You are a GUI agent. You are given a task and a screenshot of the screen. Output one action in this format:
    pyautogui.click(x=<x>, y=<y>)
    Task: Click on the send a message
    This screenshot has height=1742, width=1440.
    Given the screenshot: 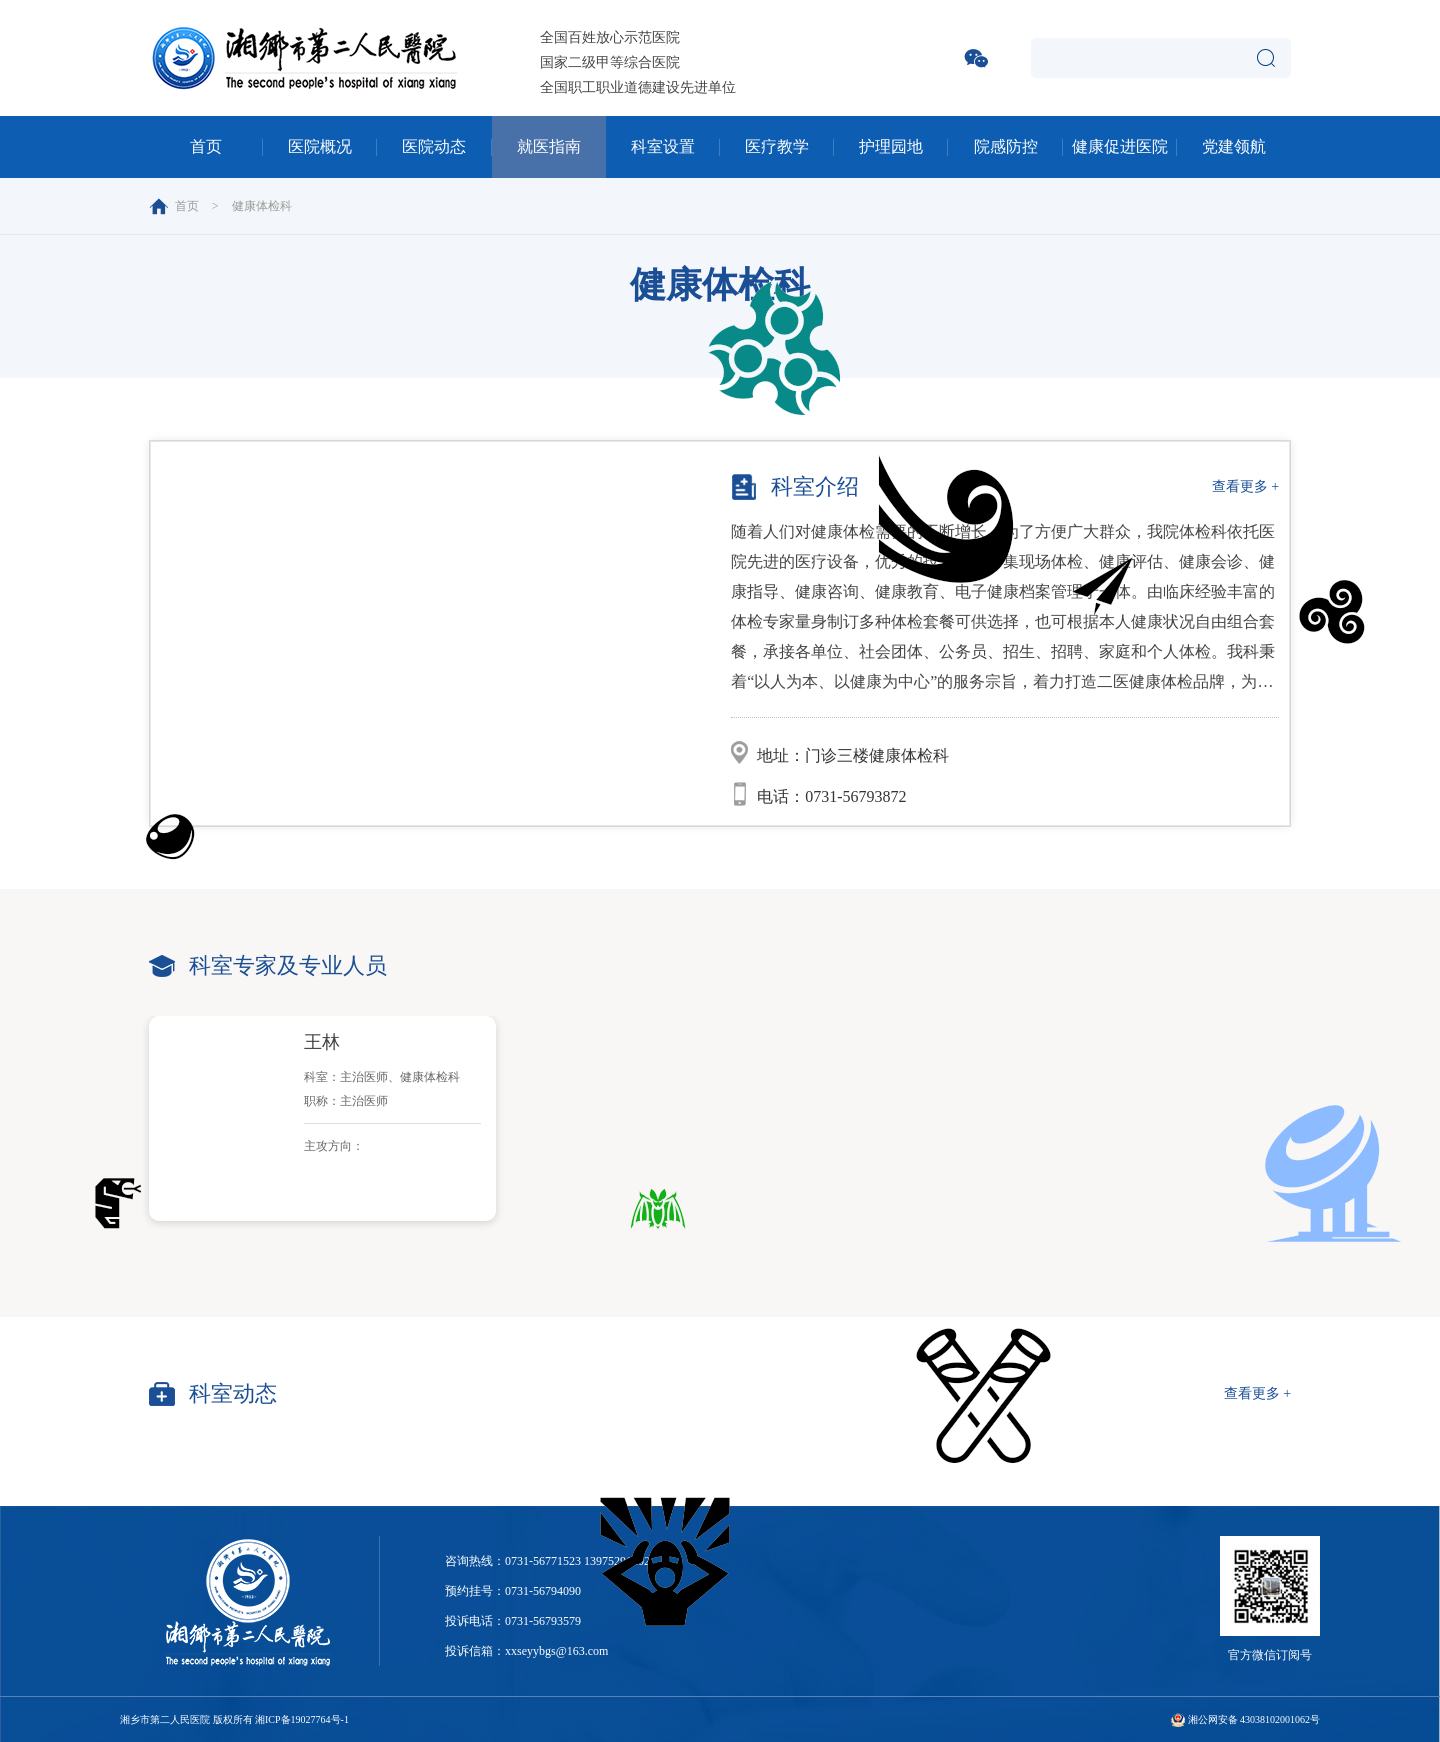 What is the action you would take?
    pyautogui.click(x=1102, y=586)
    